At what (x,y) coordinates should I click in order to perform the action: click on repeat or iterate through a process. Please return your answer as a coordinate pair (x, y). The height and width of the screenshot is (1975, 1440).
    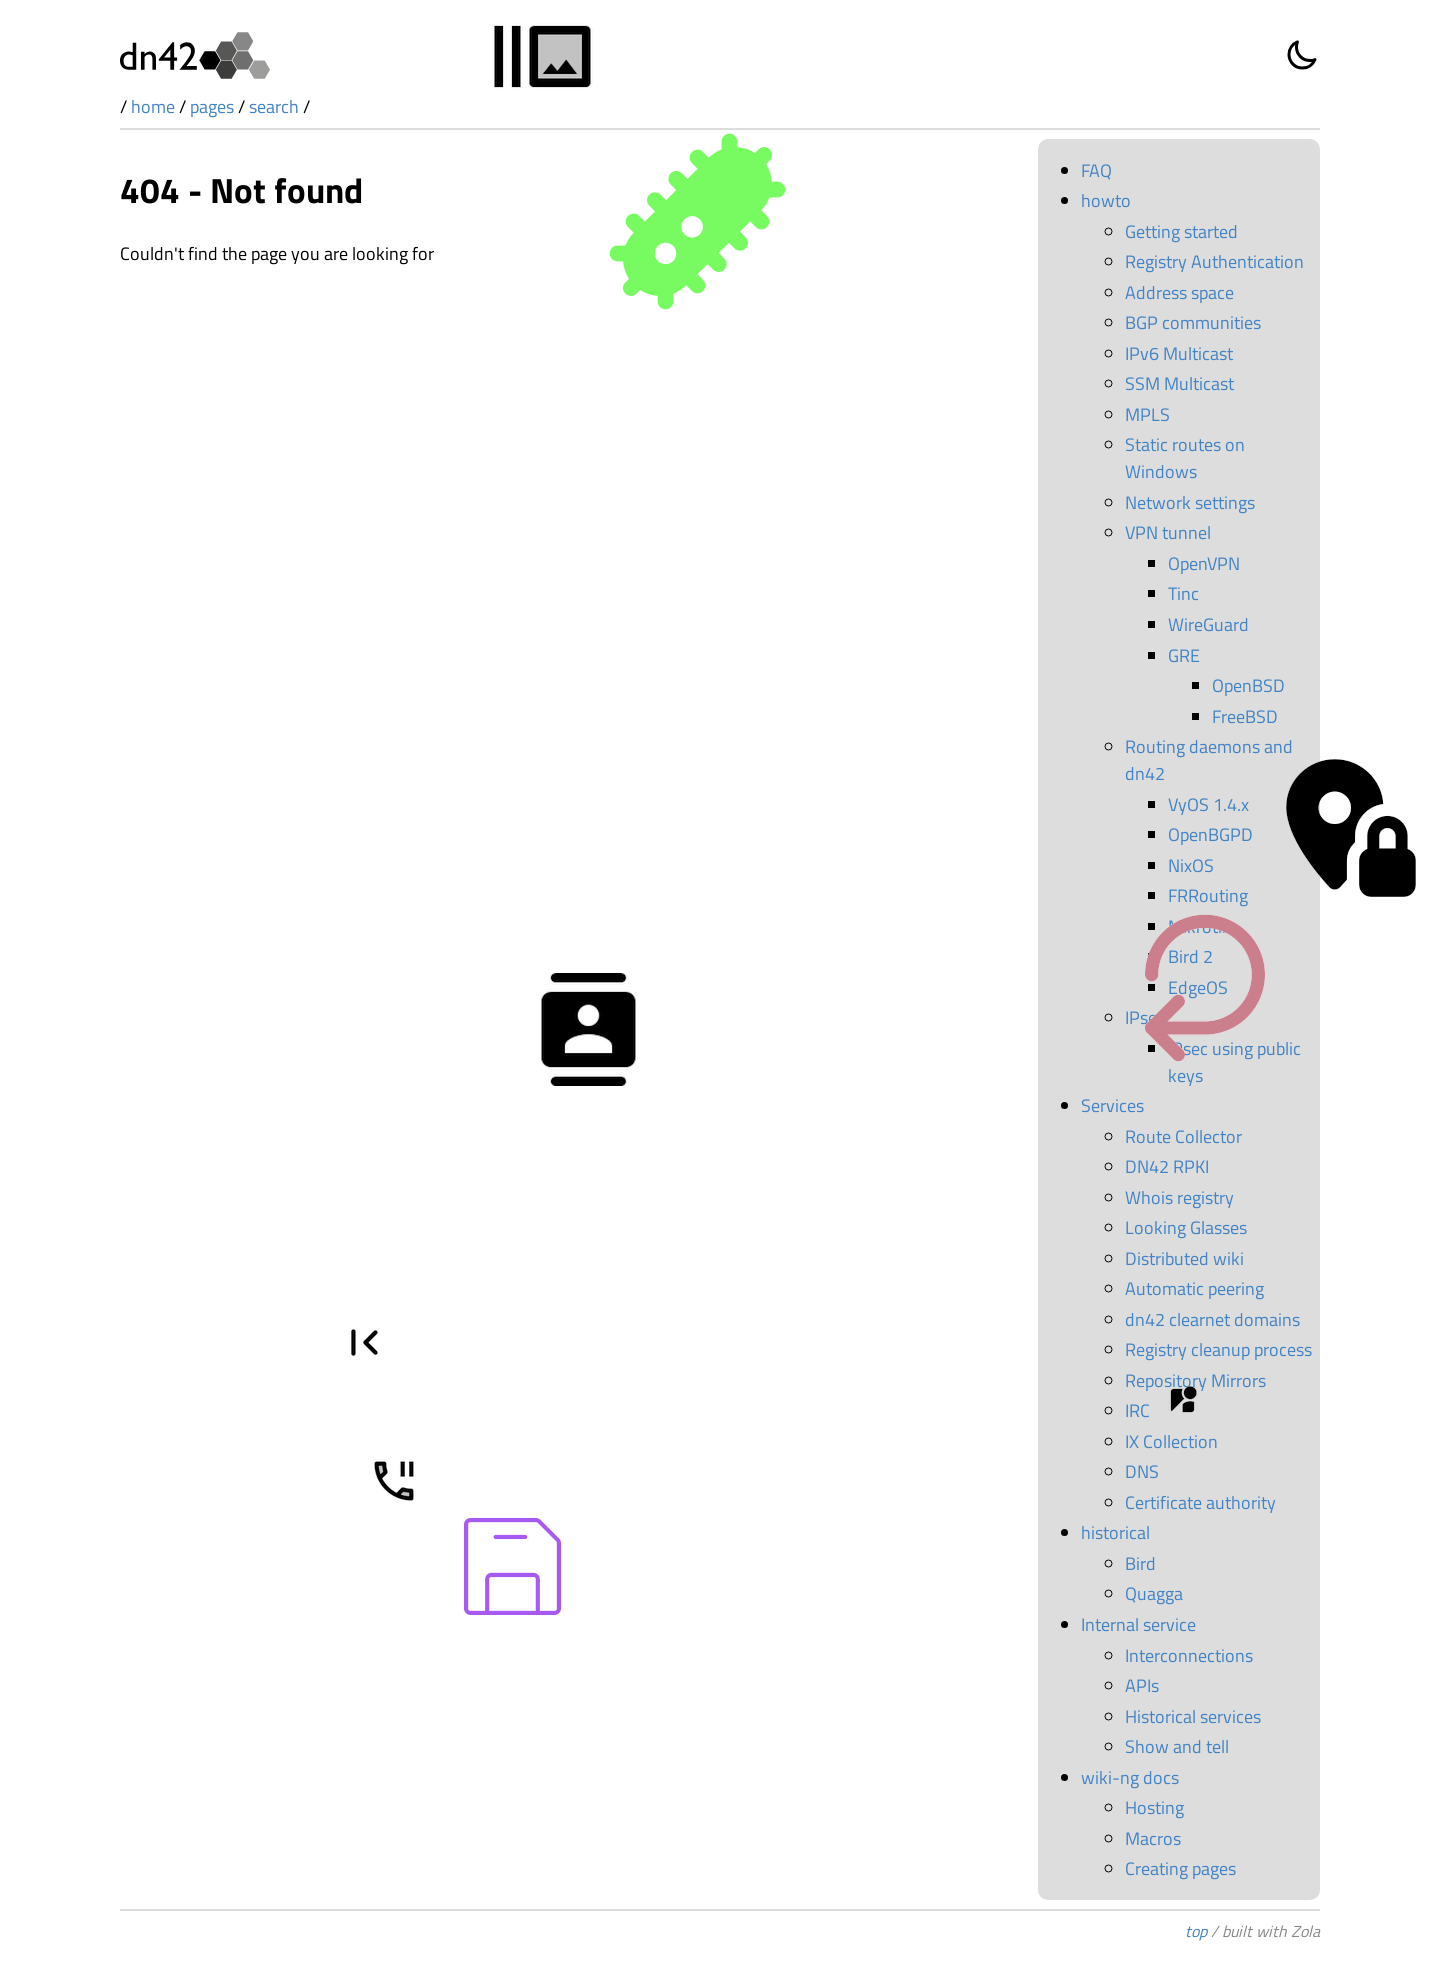
    Looking at the image, I should click on (1205, 988).